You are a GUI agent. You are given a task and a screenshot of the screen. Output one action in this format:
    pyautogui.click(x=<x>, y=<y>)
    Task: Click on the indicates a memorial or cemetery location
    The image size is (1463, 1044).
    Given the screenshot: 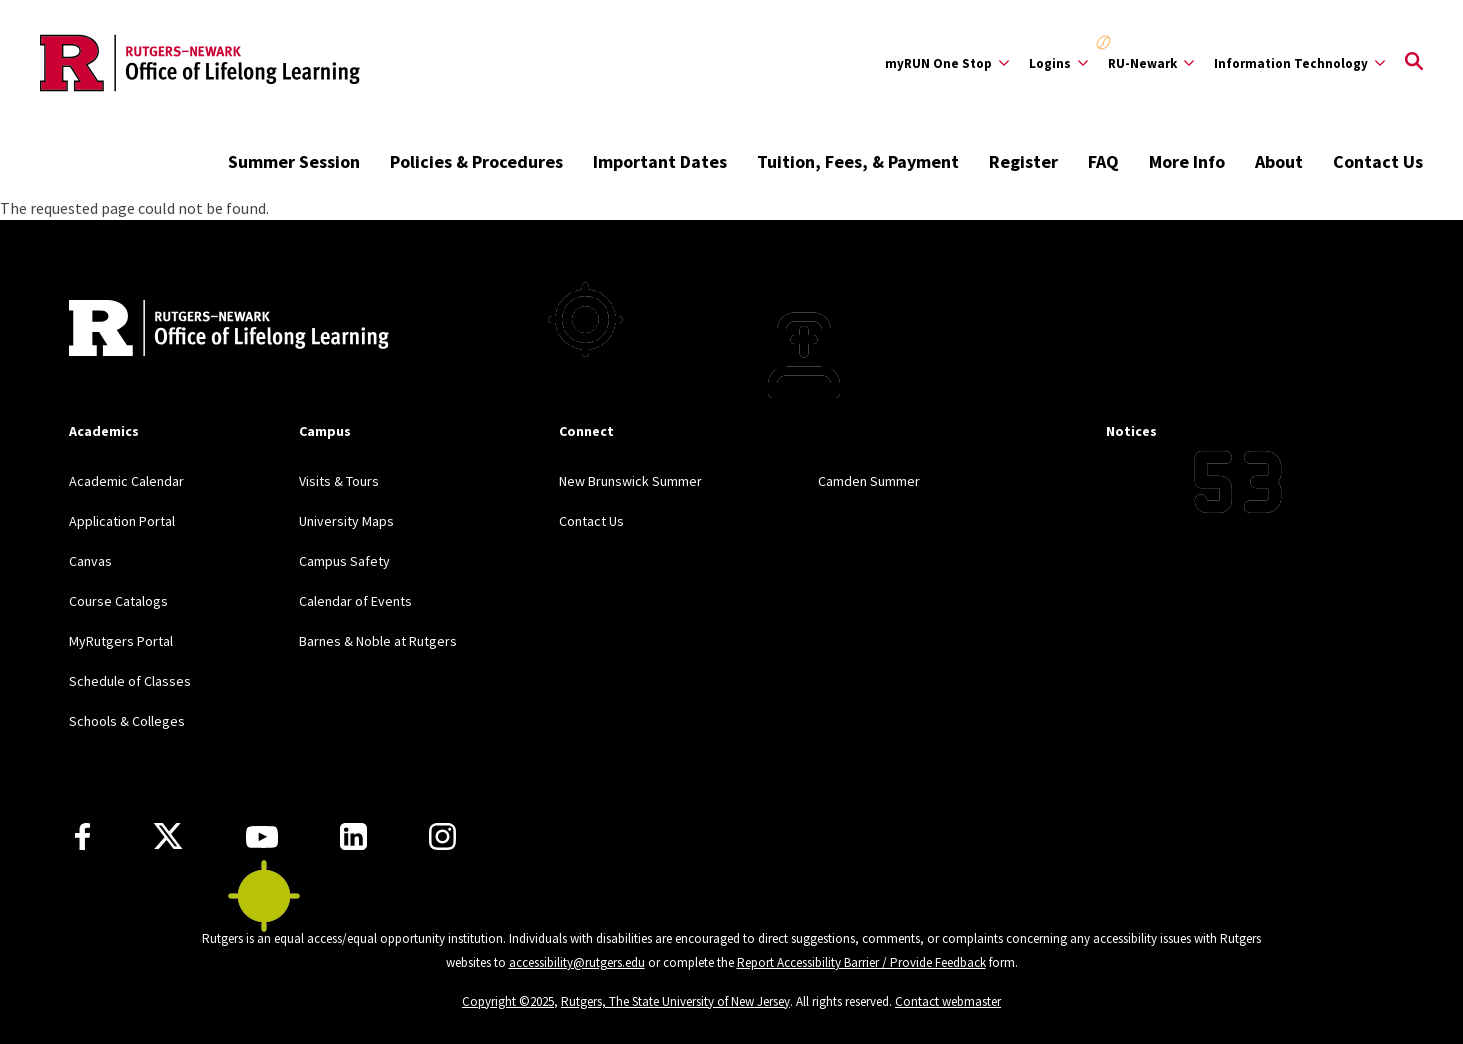 What is the action you would take?
    pyautogui.click(x=804, y=353)
    